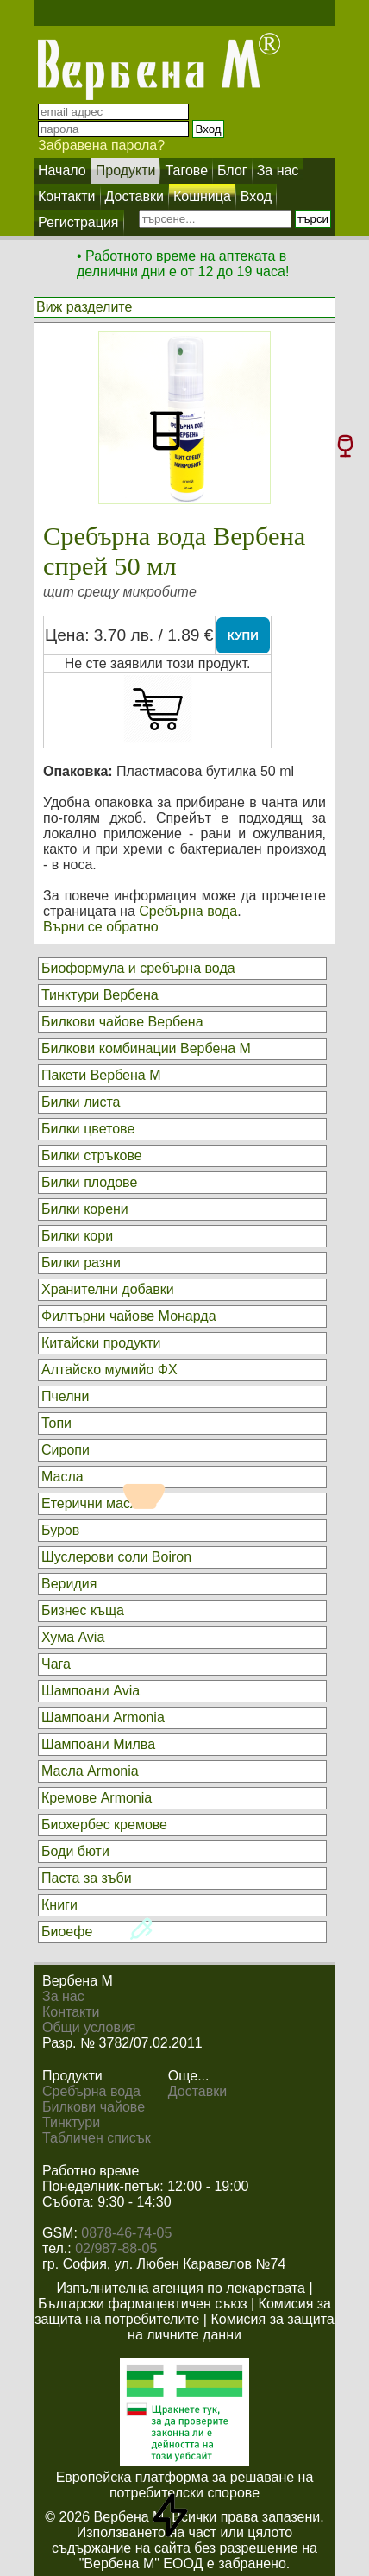 The width and height of the screenshot is (369, 2576). Describe the element at coordinates (144, 1494) in the screenshot. I see `access food or recipe section` at that location.